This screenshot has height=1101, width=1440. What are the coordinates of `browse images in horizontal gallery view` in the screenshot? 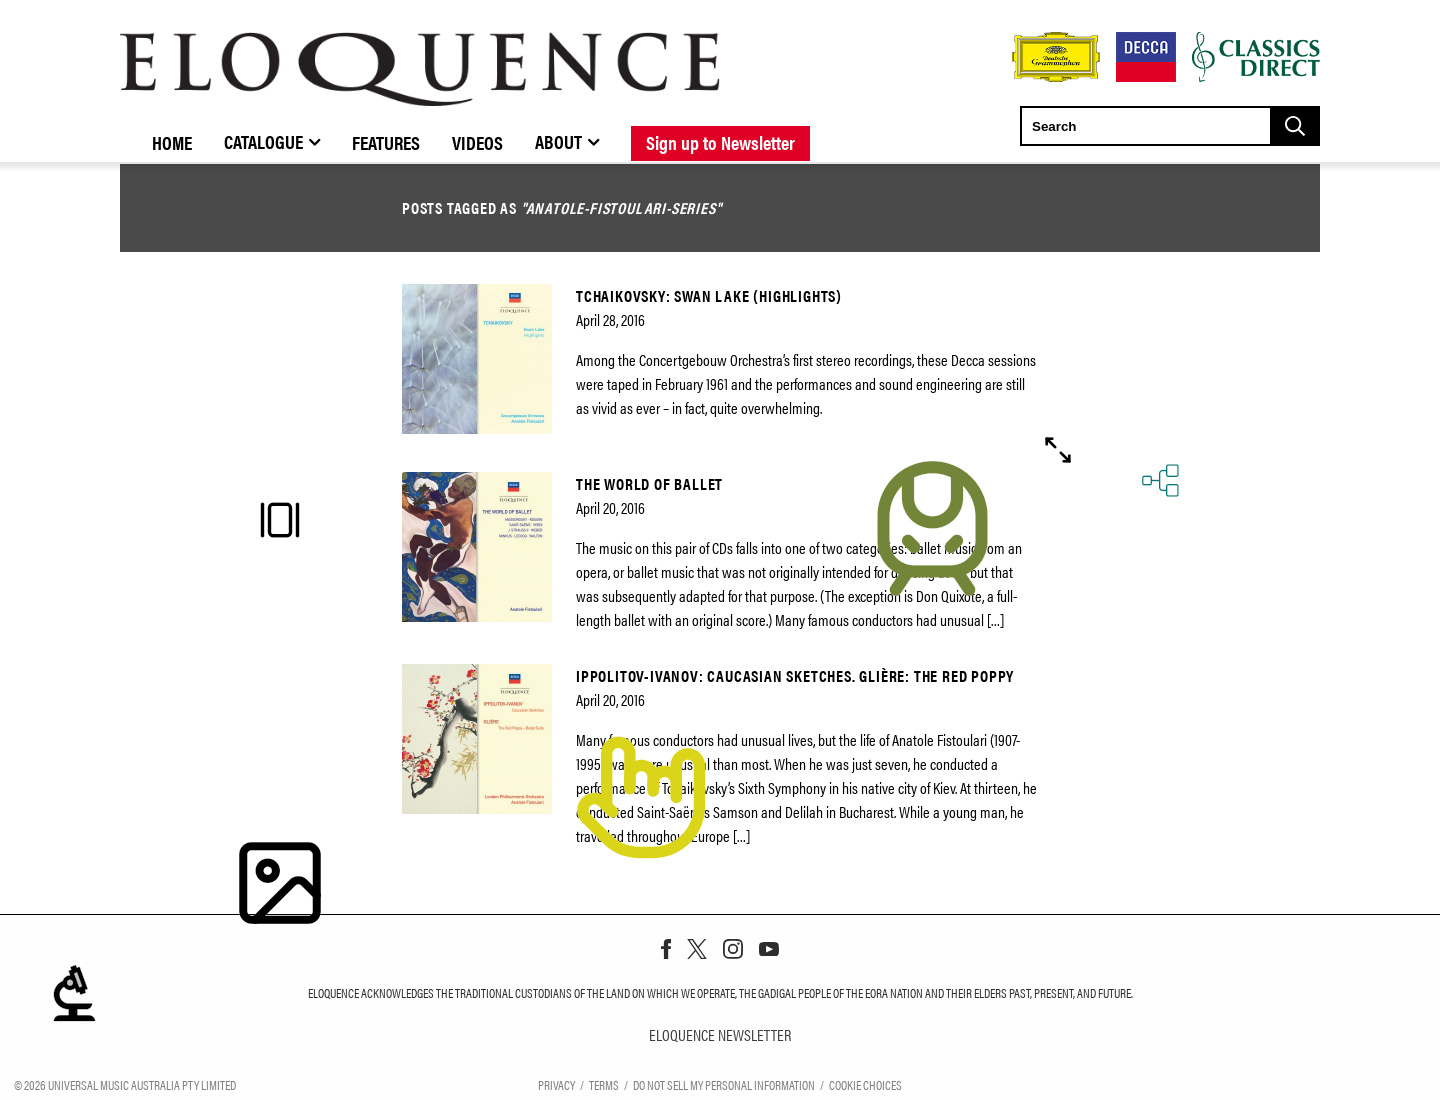 It's located at (280, 520).